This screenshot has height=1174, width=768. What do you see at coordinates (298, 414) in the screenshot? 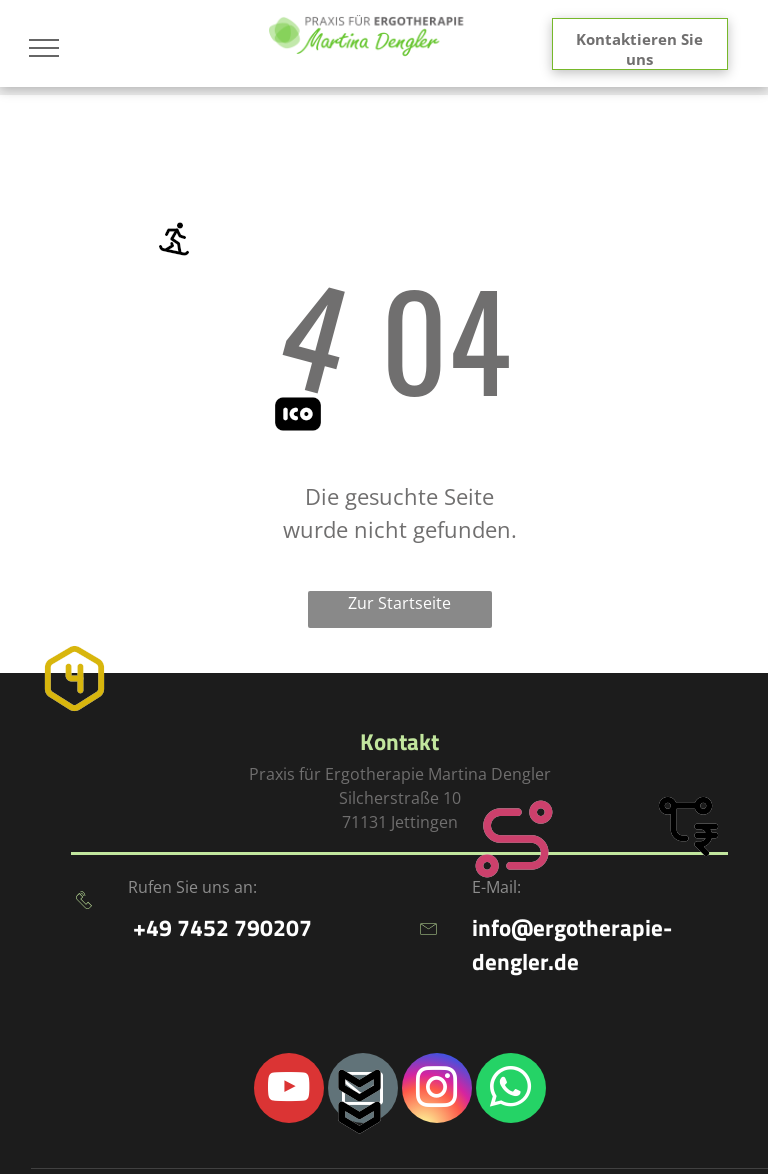
I see `website favicon or browser tab icon` at bounding box center [298, 414].